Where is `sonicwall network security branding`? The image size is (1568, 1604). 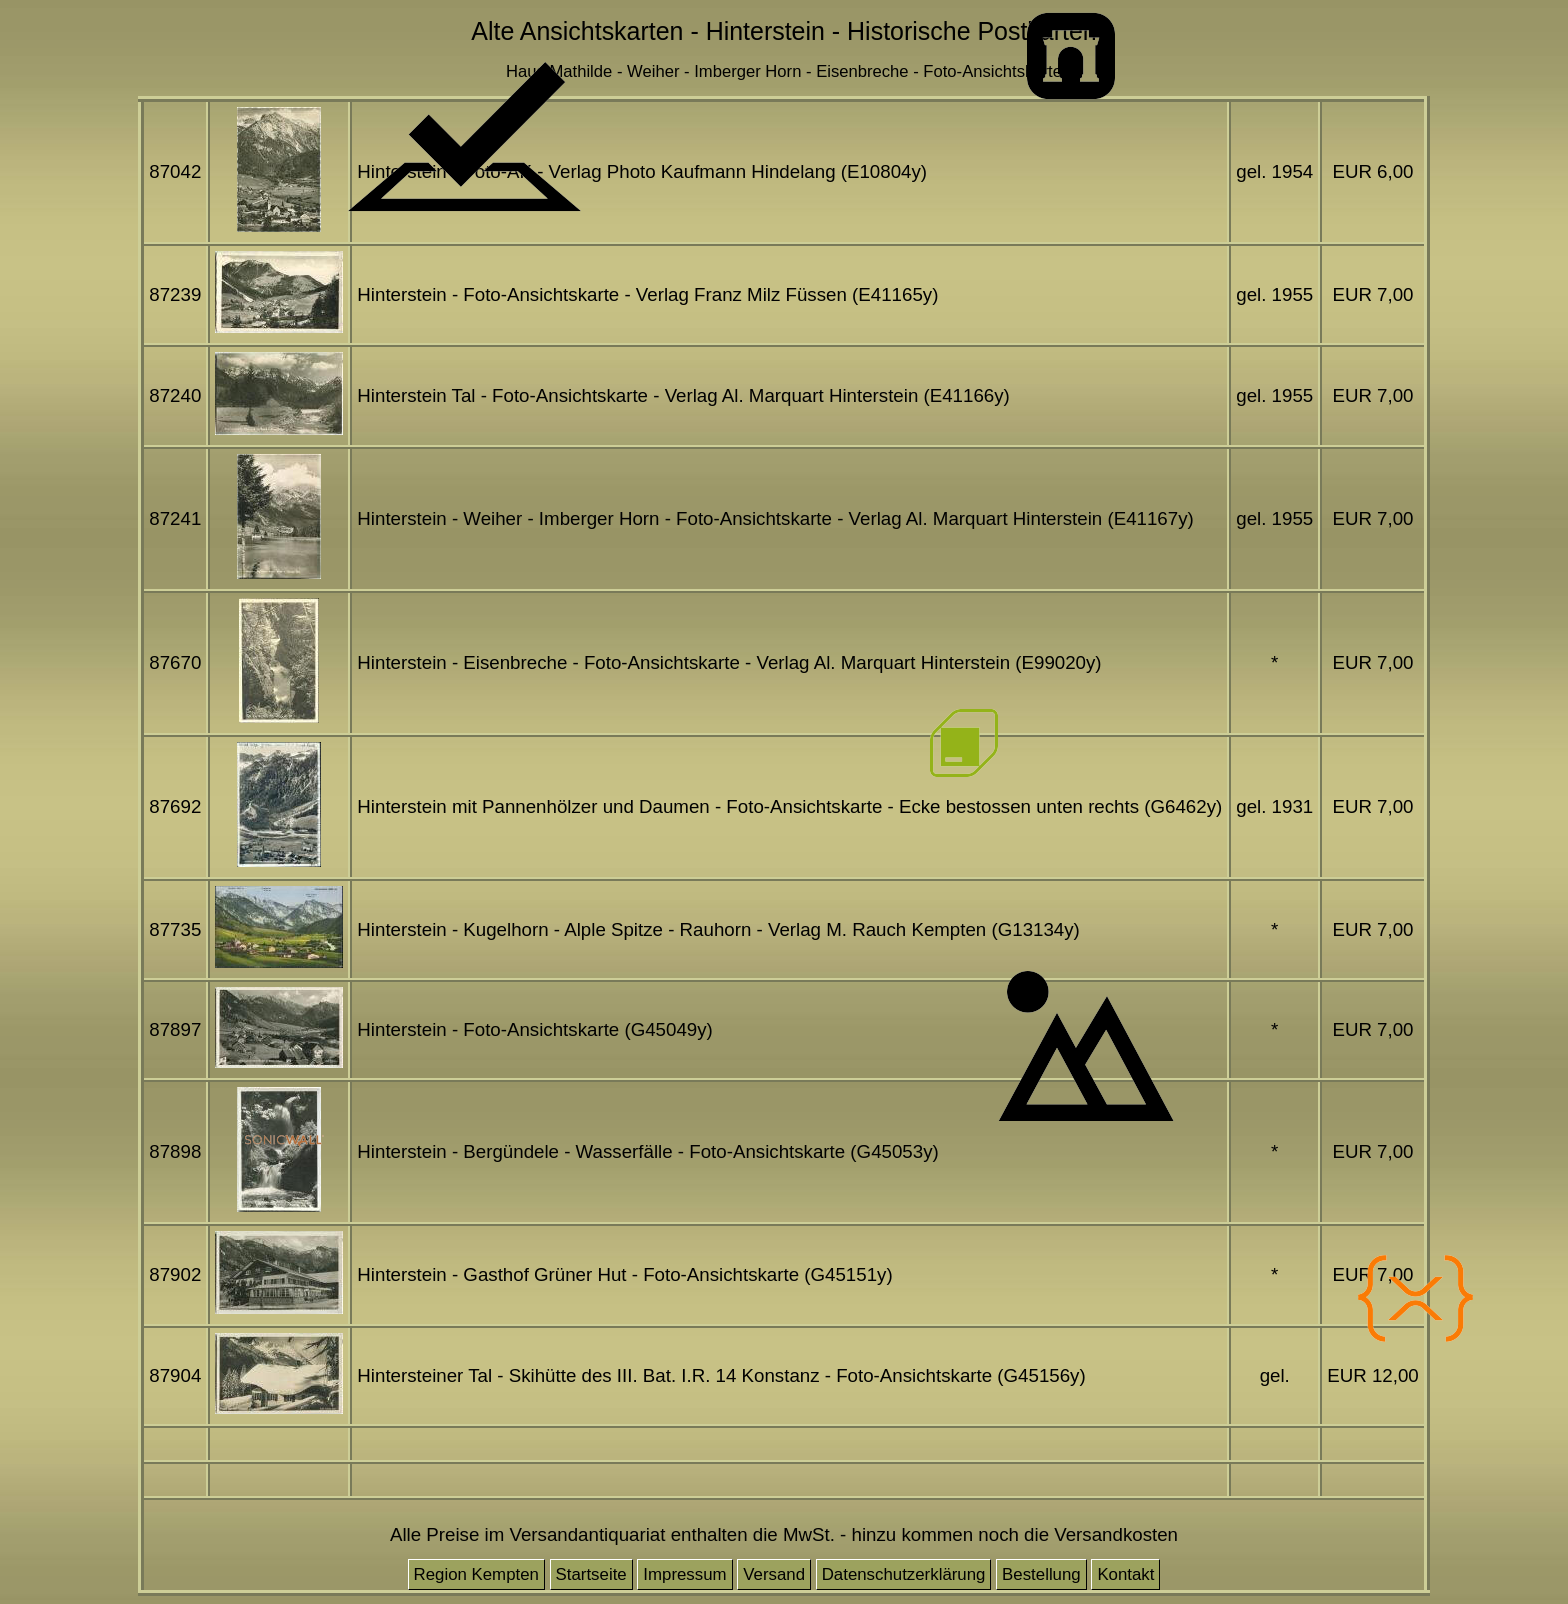 sonicwall network security branding is located at coordinates (284, 1141).